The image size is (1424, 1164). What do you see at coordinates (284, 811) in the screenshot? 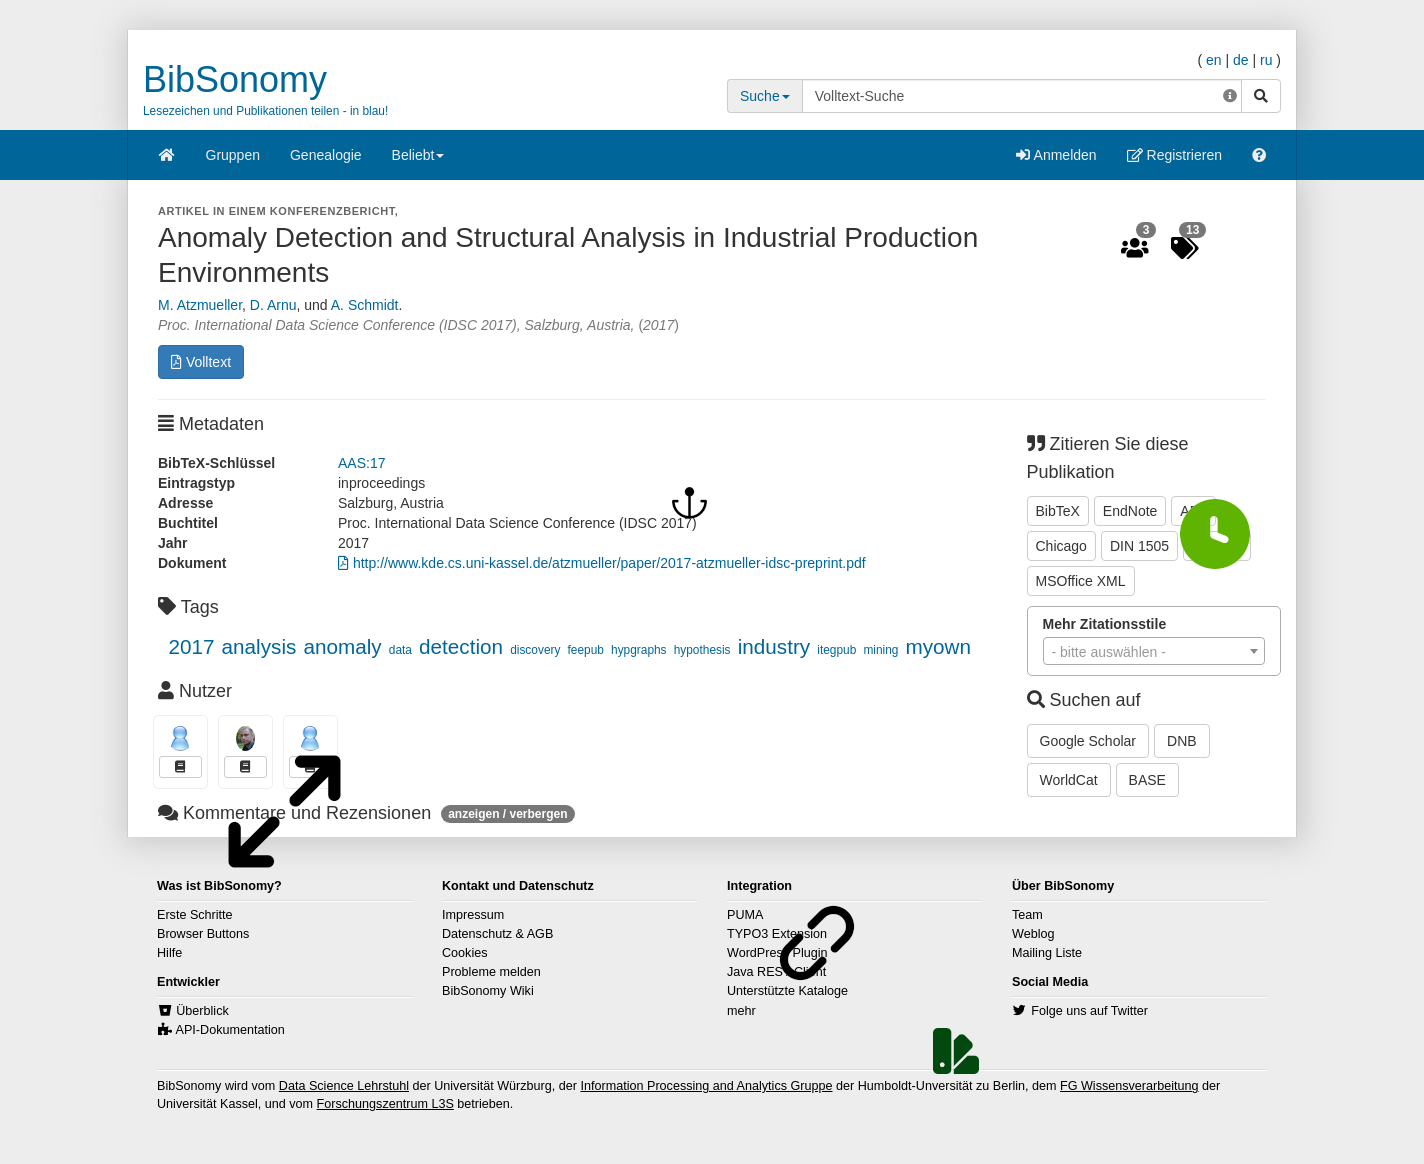
I see `maximize window to full screen` at bounding box center [284, 811].